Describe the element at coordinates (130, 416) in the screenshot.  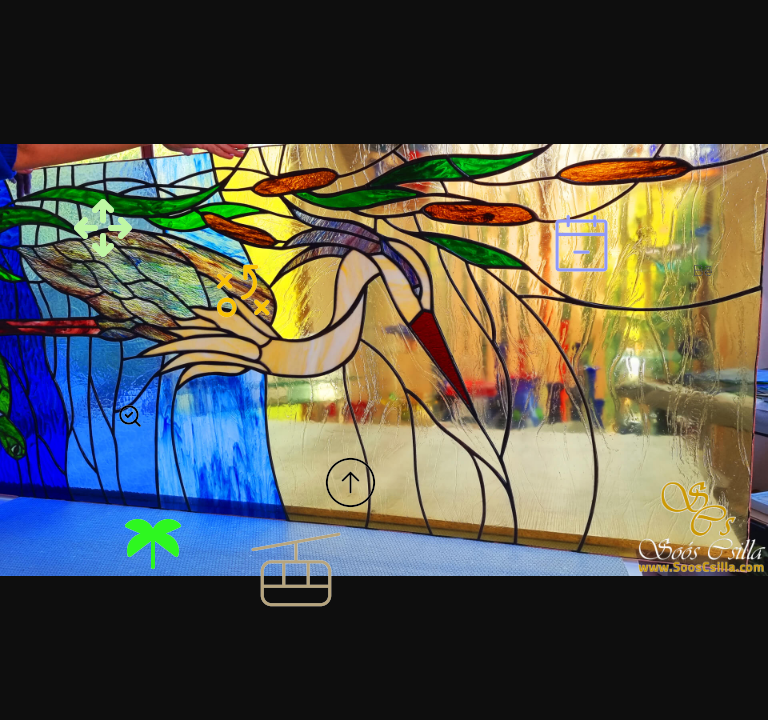
I see `search completed successfully` at that location.